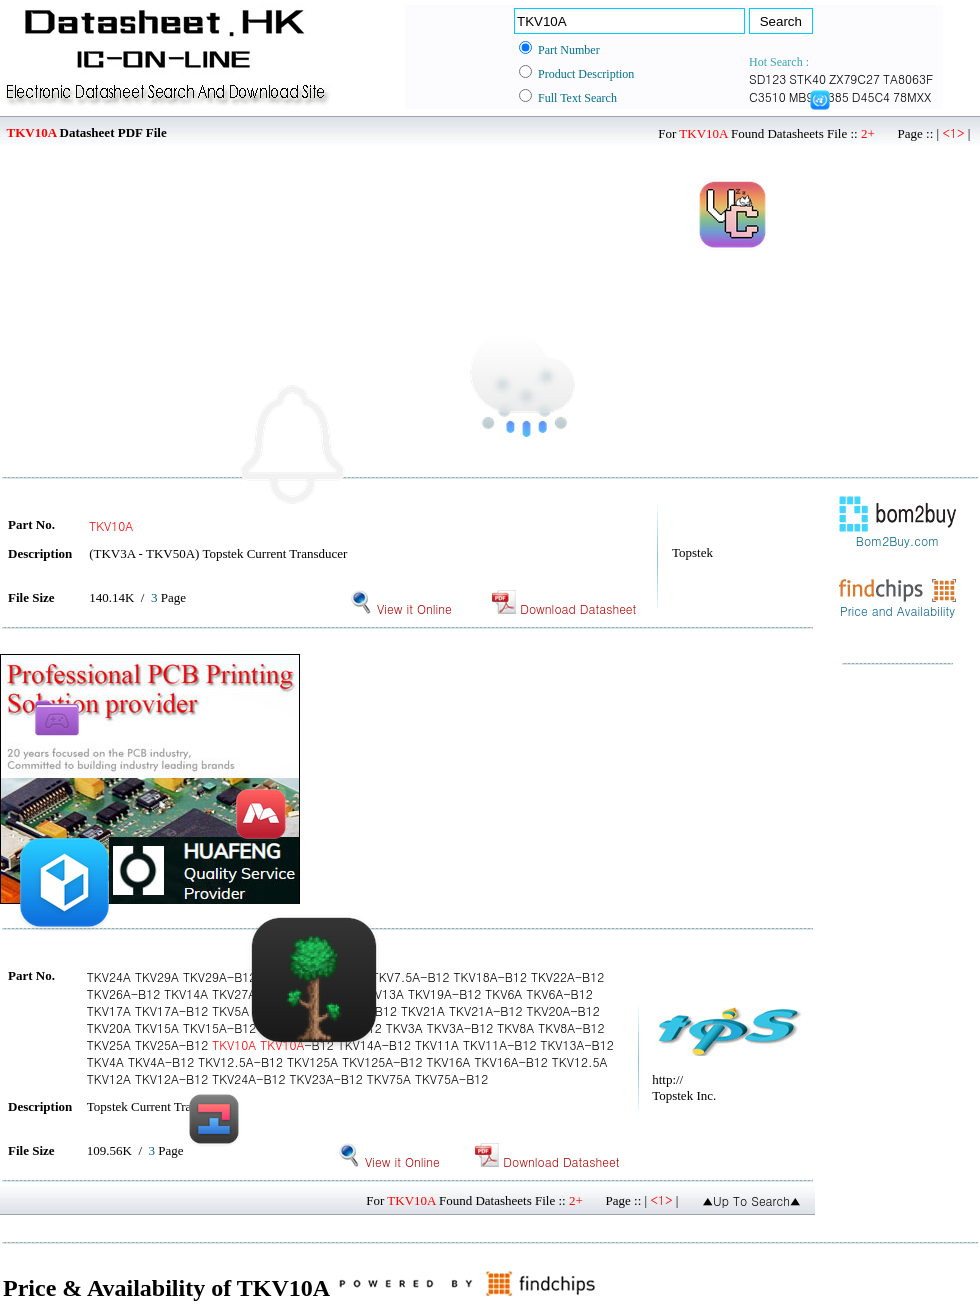 The width and height of the screenshot is (980, 1309). What do you see at coordinates (522, 384) in the screenshot?
I see `indicates mixed precipitation weather conditions` at bounding box center [522, 384].